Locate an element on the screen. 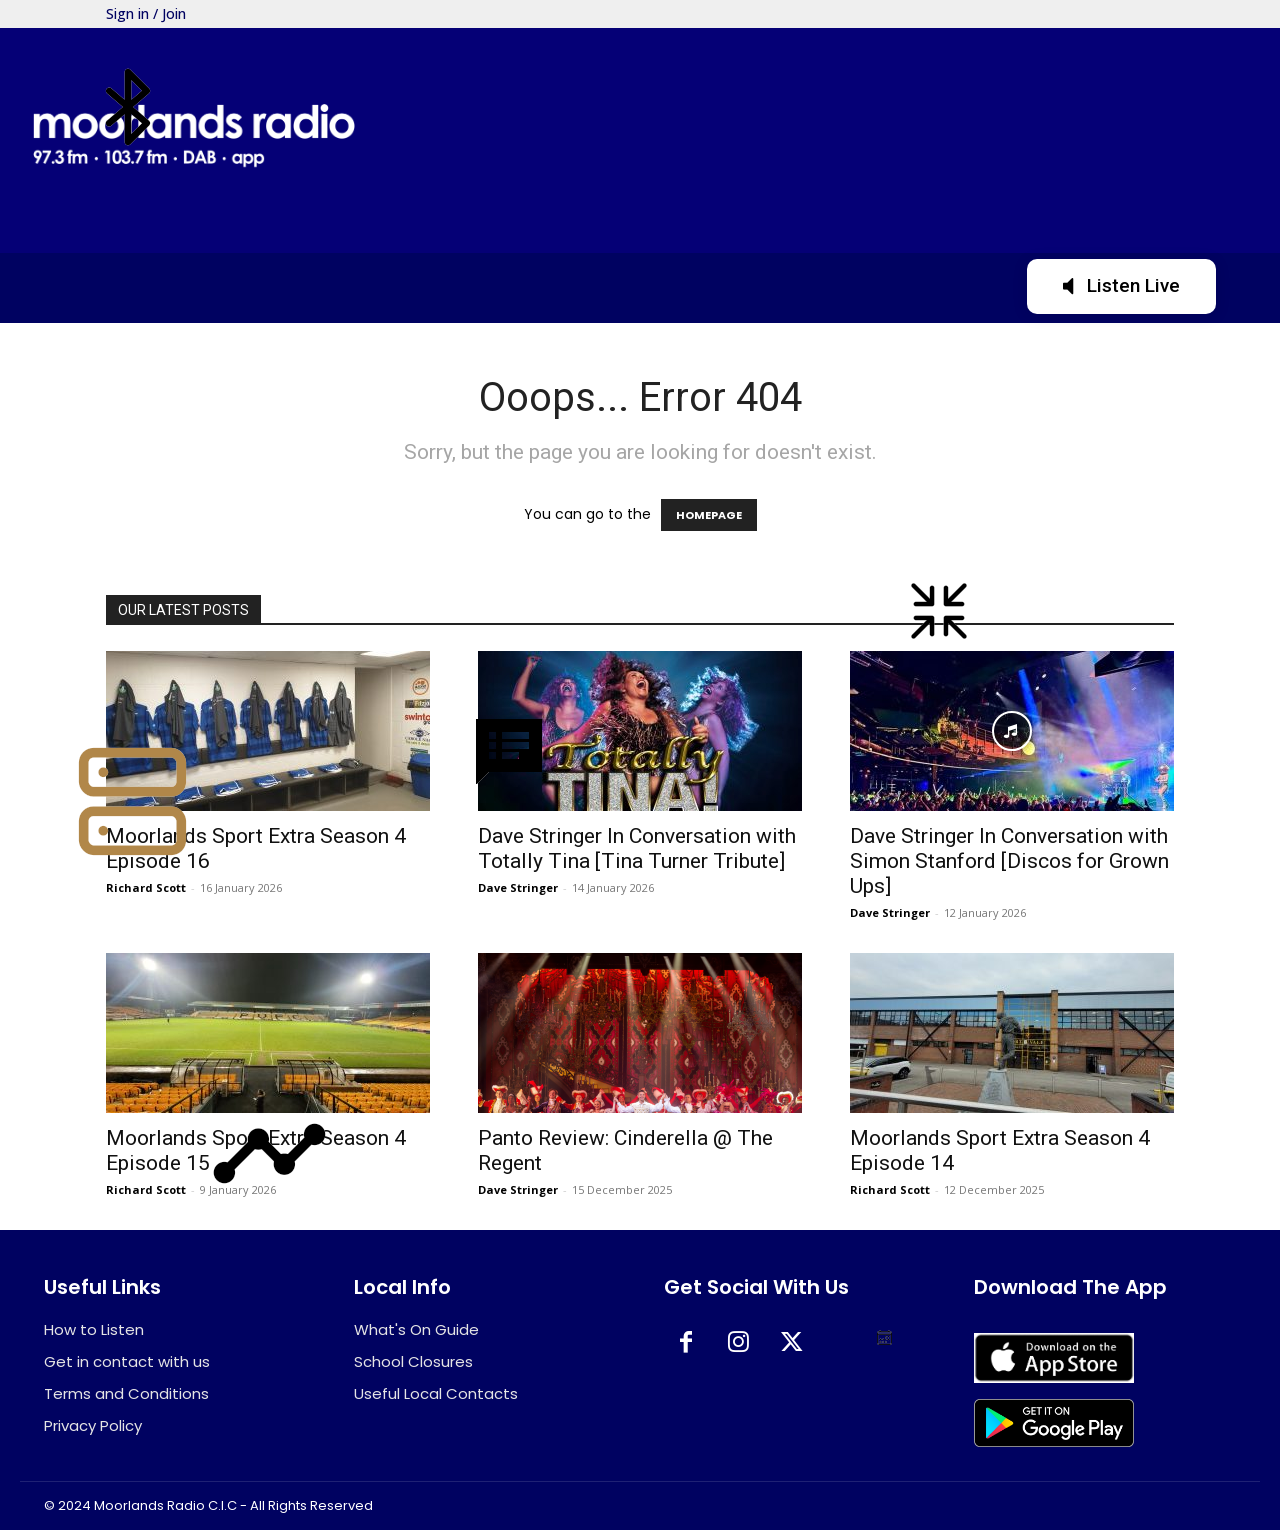 This screenshot has width=1280, height=1531. view or open the calendar is located at coordinates (884, 1337).